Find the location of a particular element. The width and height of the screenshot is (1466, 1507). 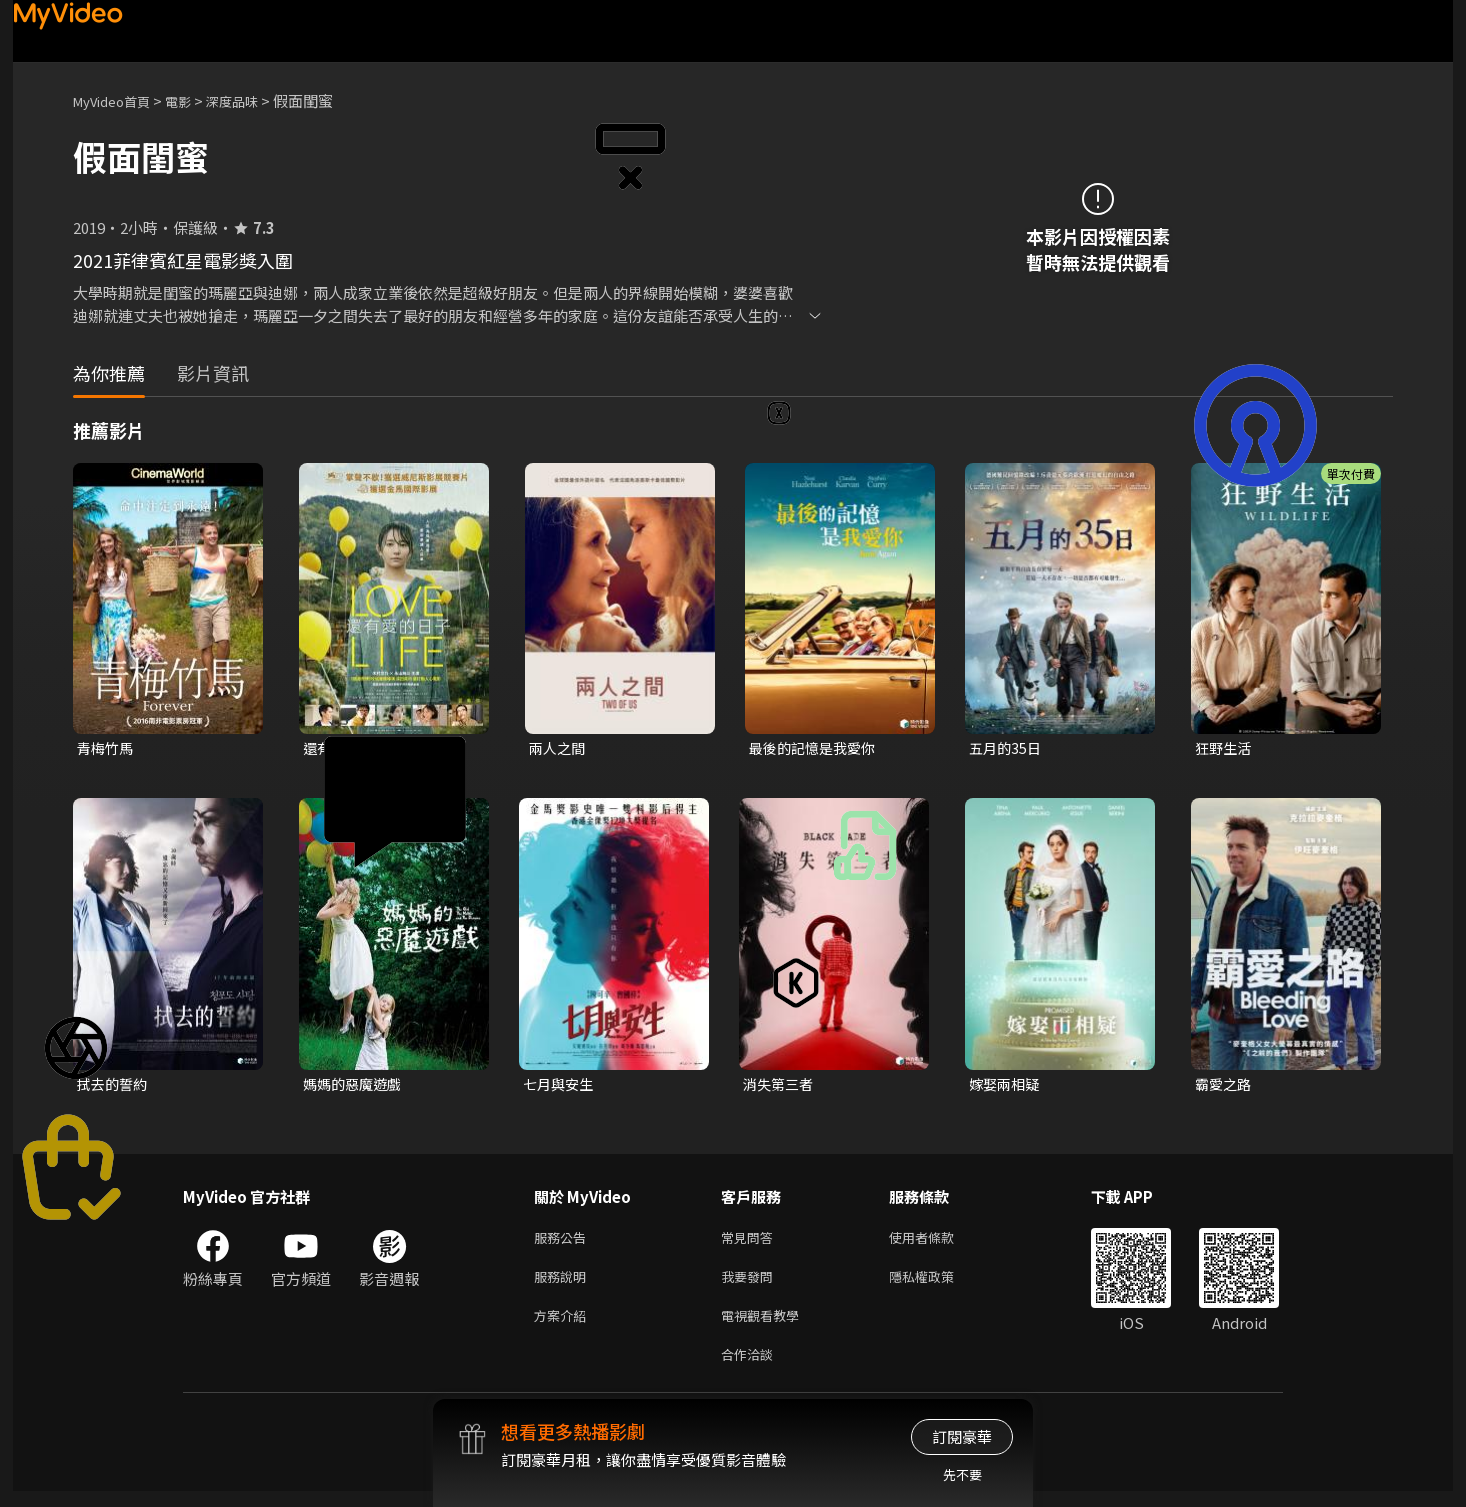

adjust camera aperture settings is located at coordinates (76, 1048).